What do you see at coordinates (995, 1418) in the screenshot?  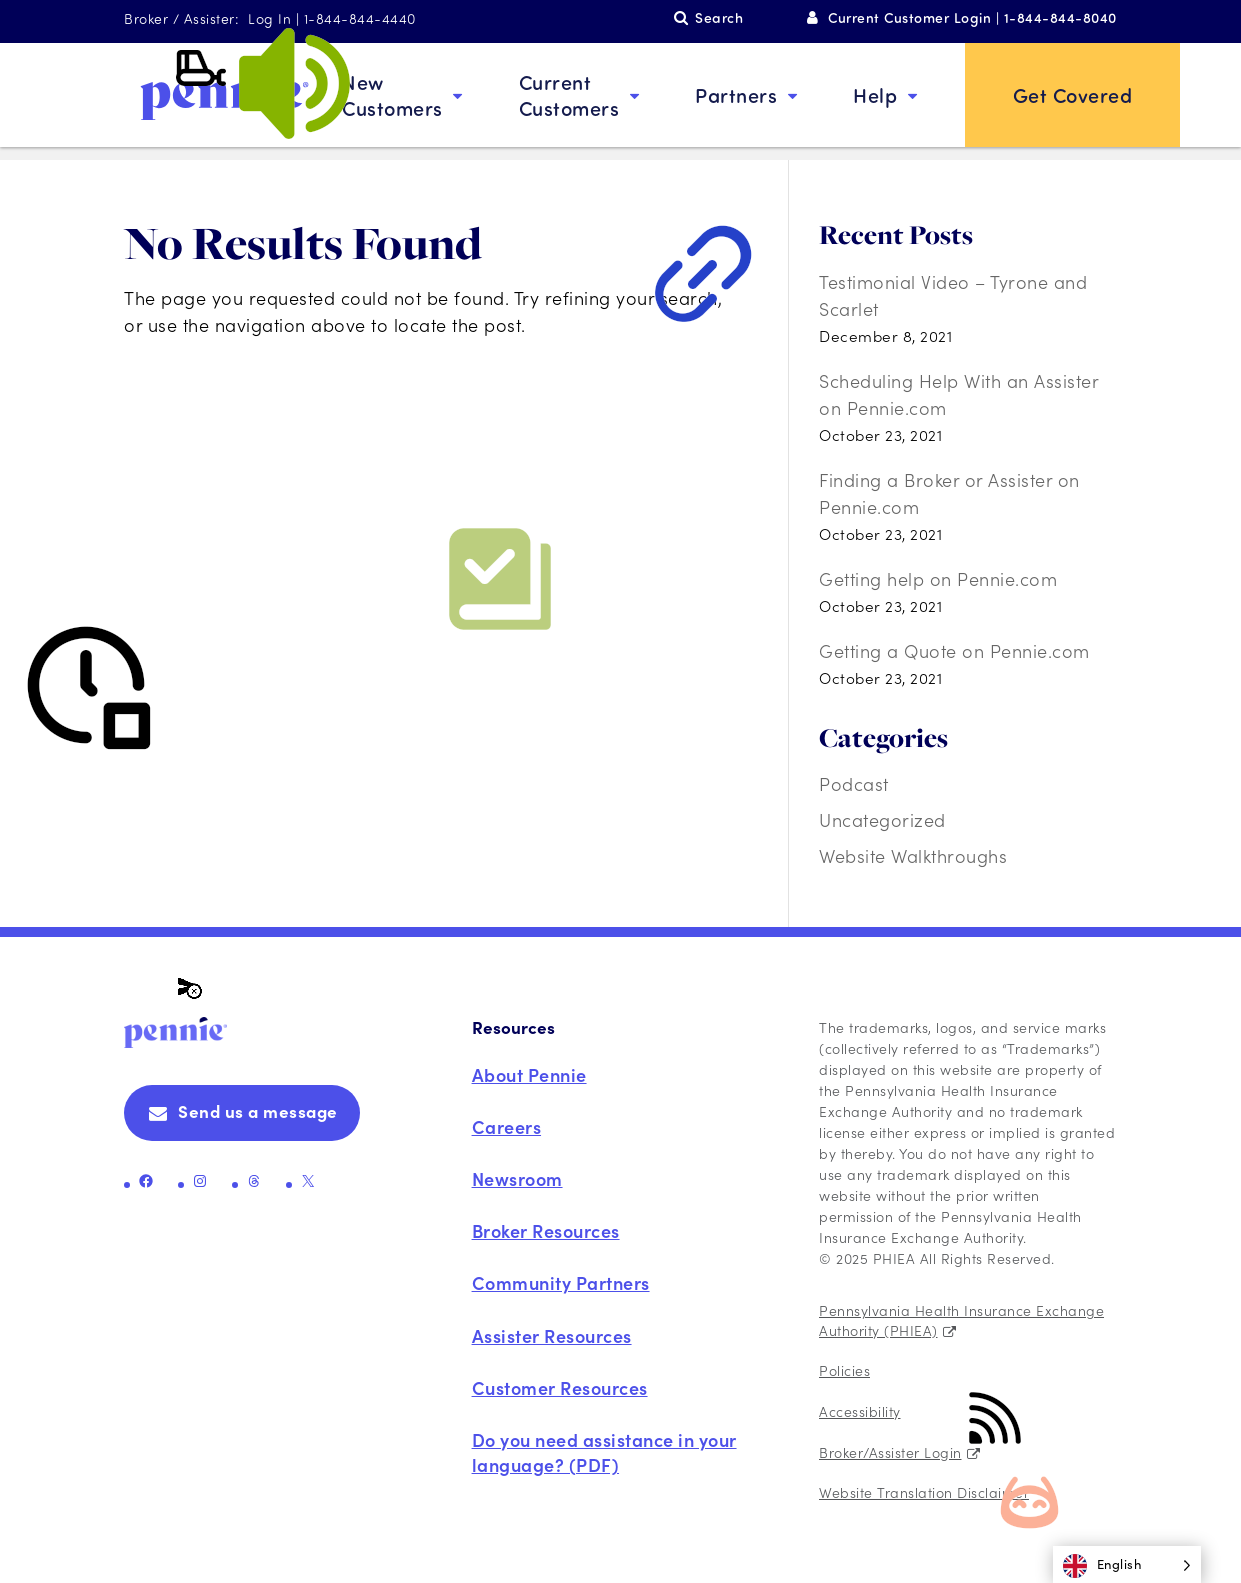 I see `indicates strong connection or low ping` at bounding box center [995, 1418].